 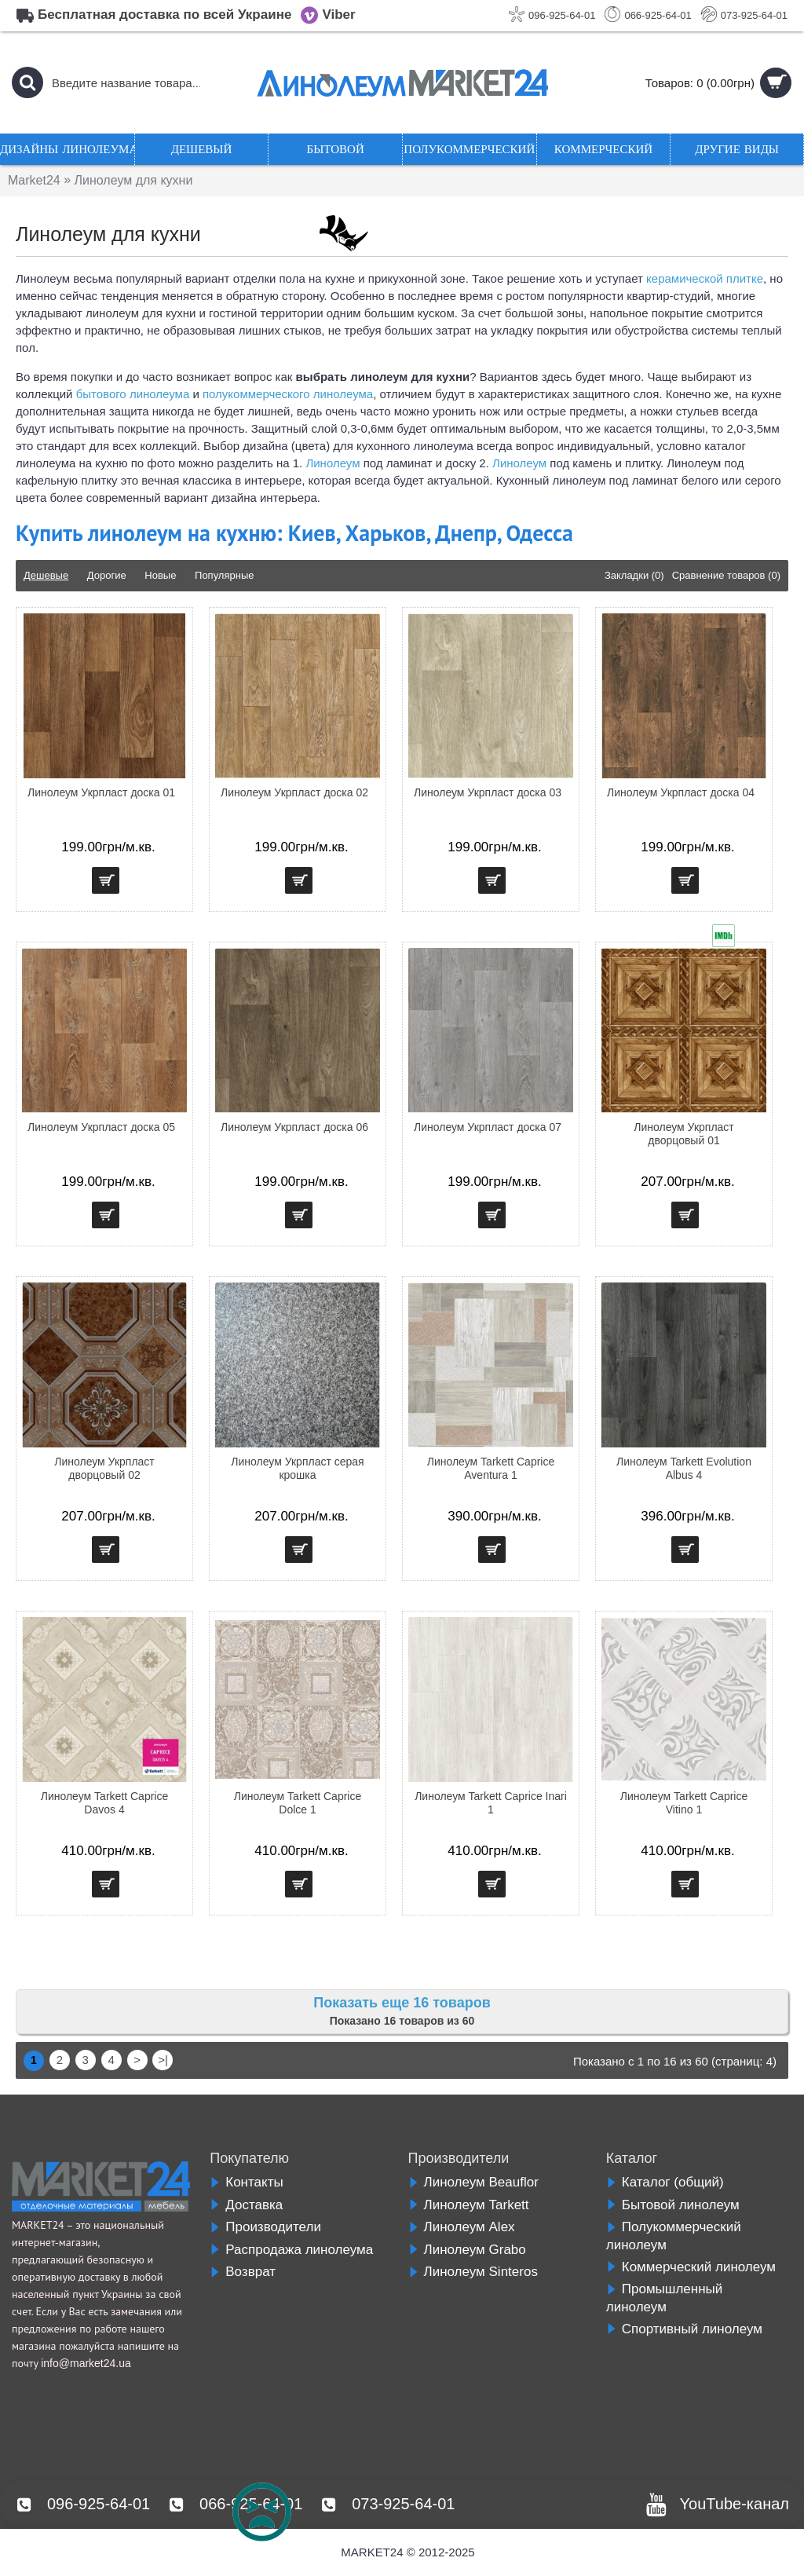 I want to click on open the IMDb app or website, so click(x=723, y=935).